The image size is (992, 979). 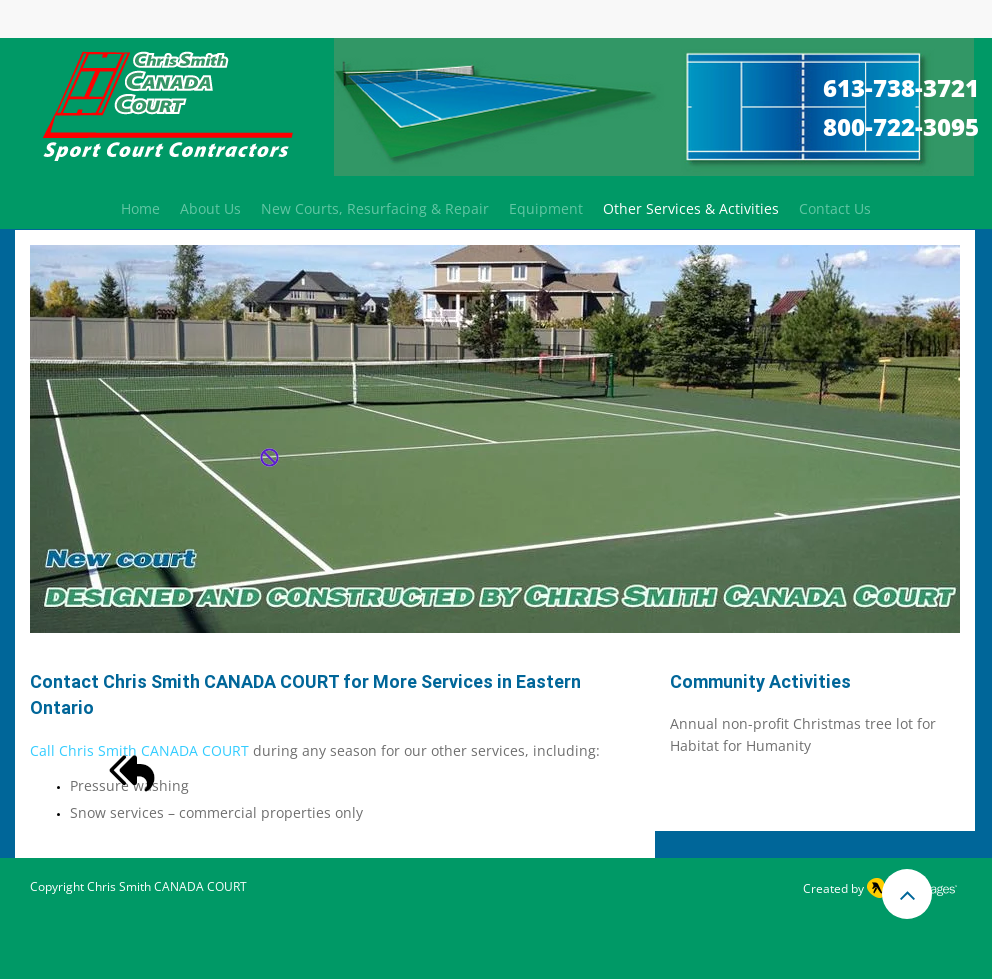 I want to click on cancel or abort current action, so click(x=269, y=457).